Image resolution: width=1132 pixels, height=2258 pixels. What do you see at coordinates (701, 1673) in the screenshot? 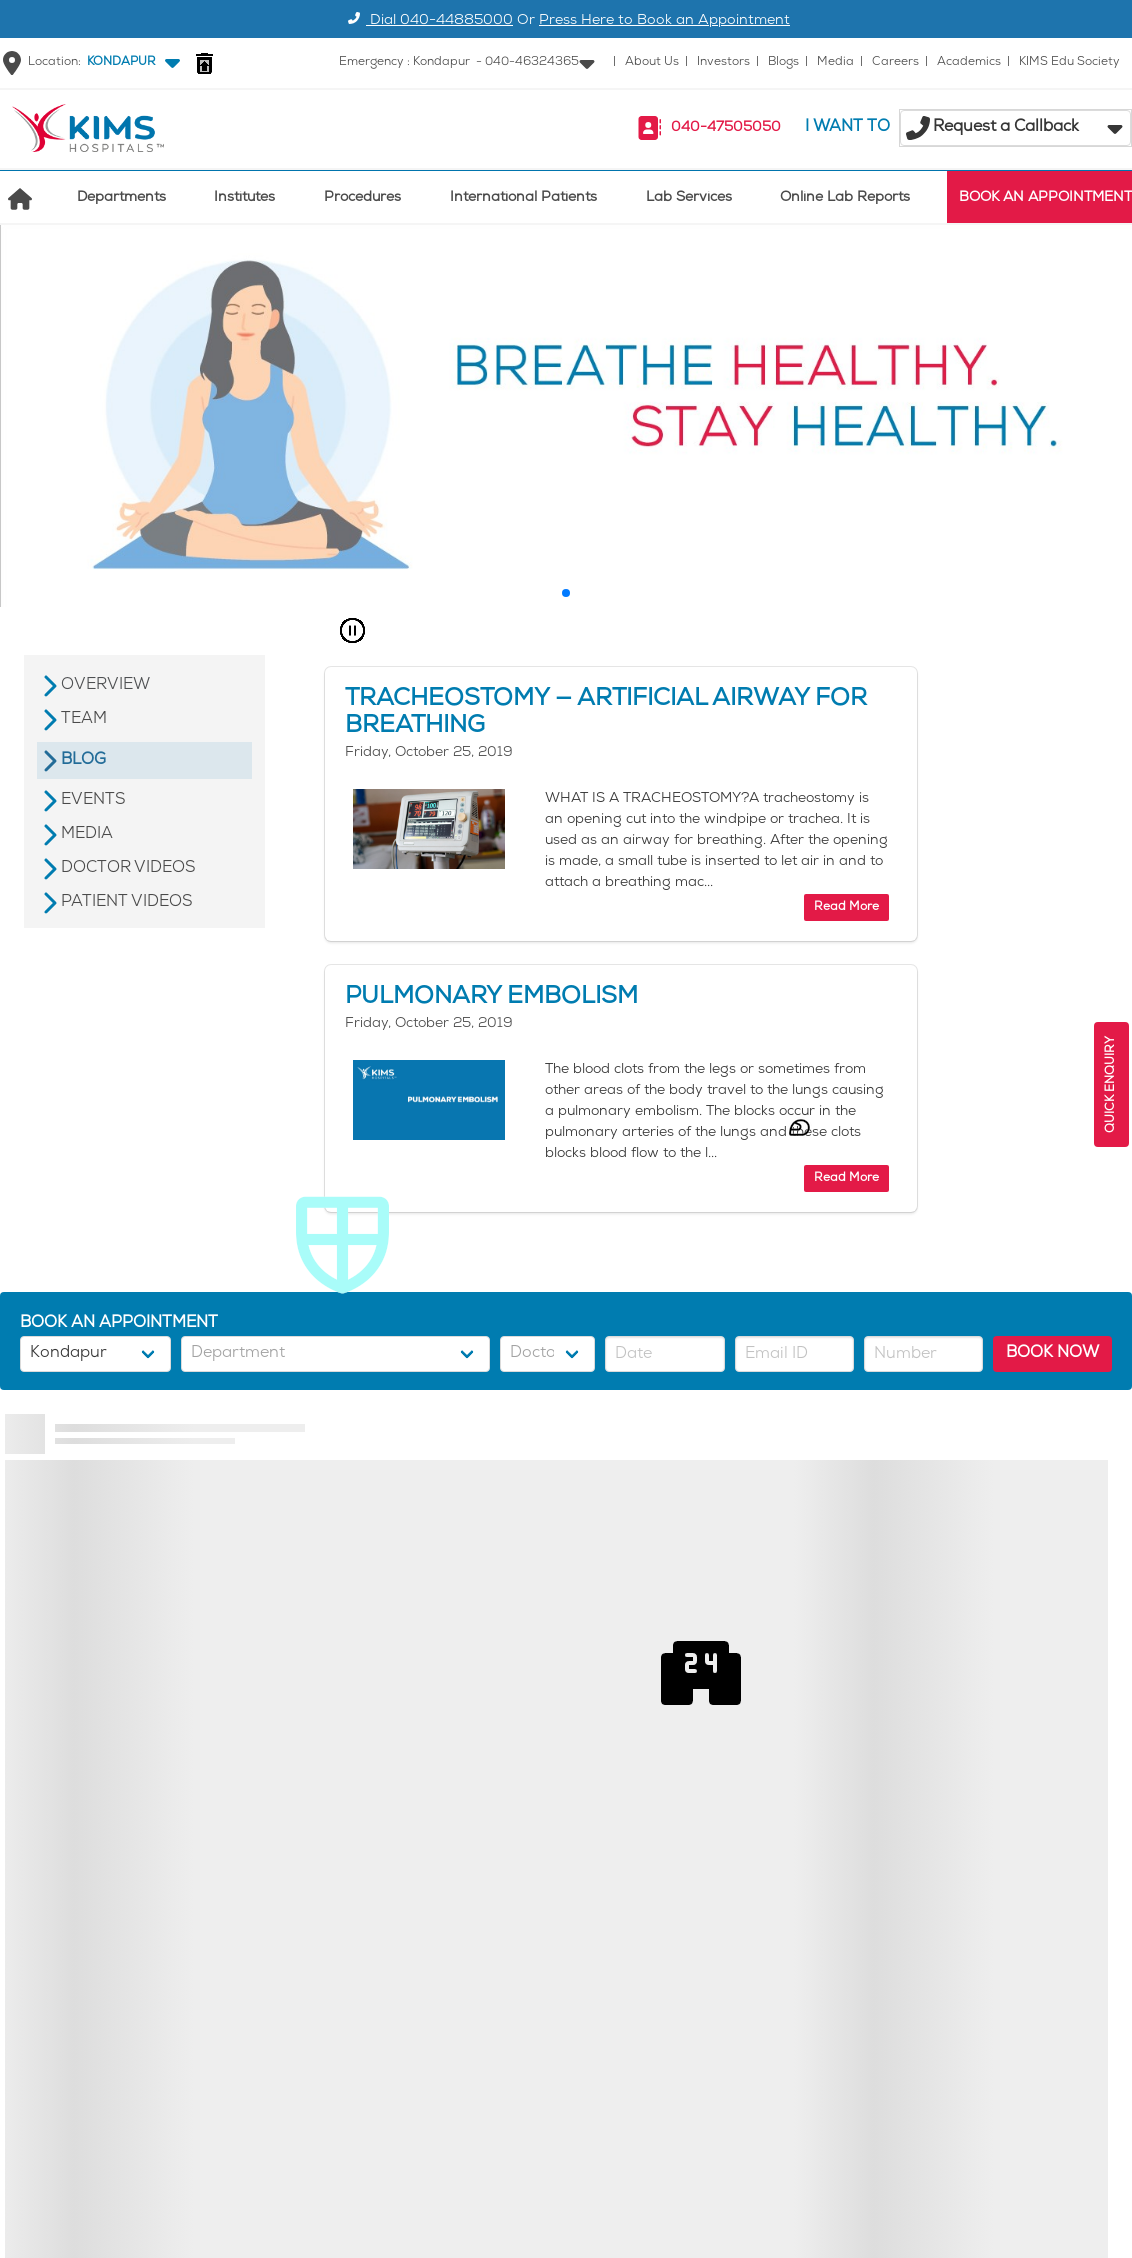
I see `find nearby convenience stores` at bounding box center [701, 1673].